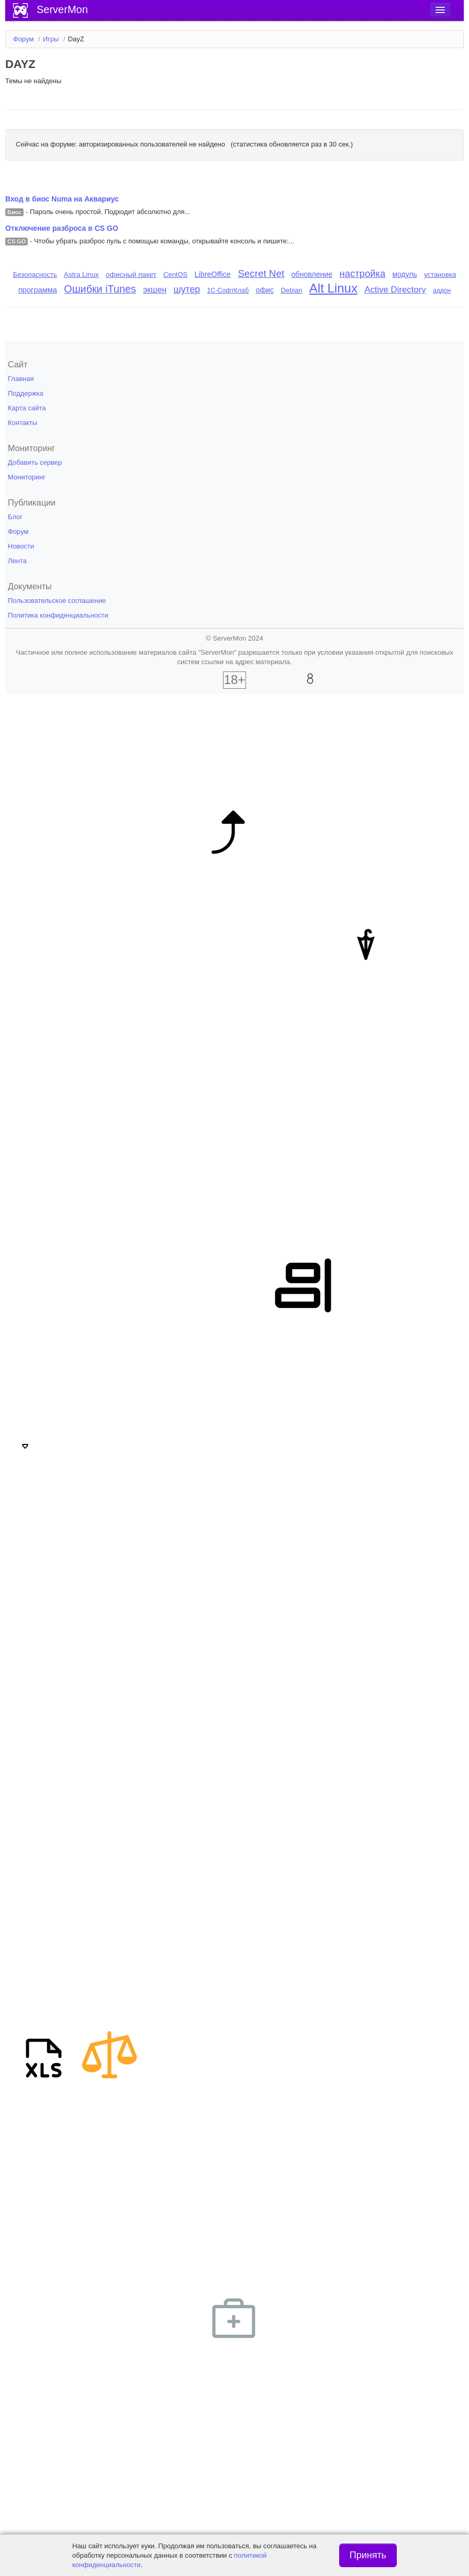 This screenshot has height=2576, width=469. What do you see at coordinates (233, 2320) in the screenshot?
I see `access health or medical resources` at bounding box center [233, 2320].